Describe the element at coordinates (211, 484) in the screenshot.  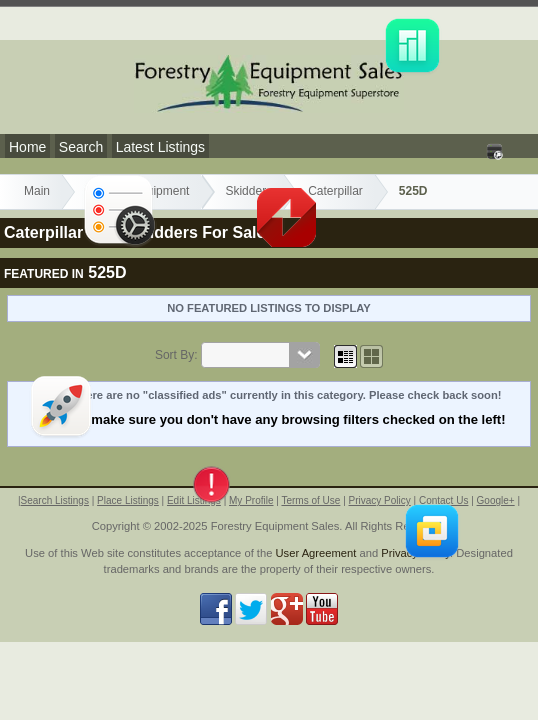
I see `indicates an application error or crash` at that location.